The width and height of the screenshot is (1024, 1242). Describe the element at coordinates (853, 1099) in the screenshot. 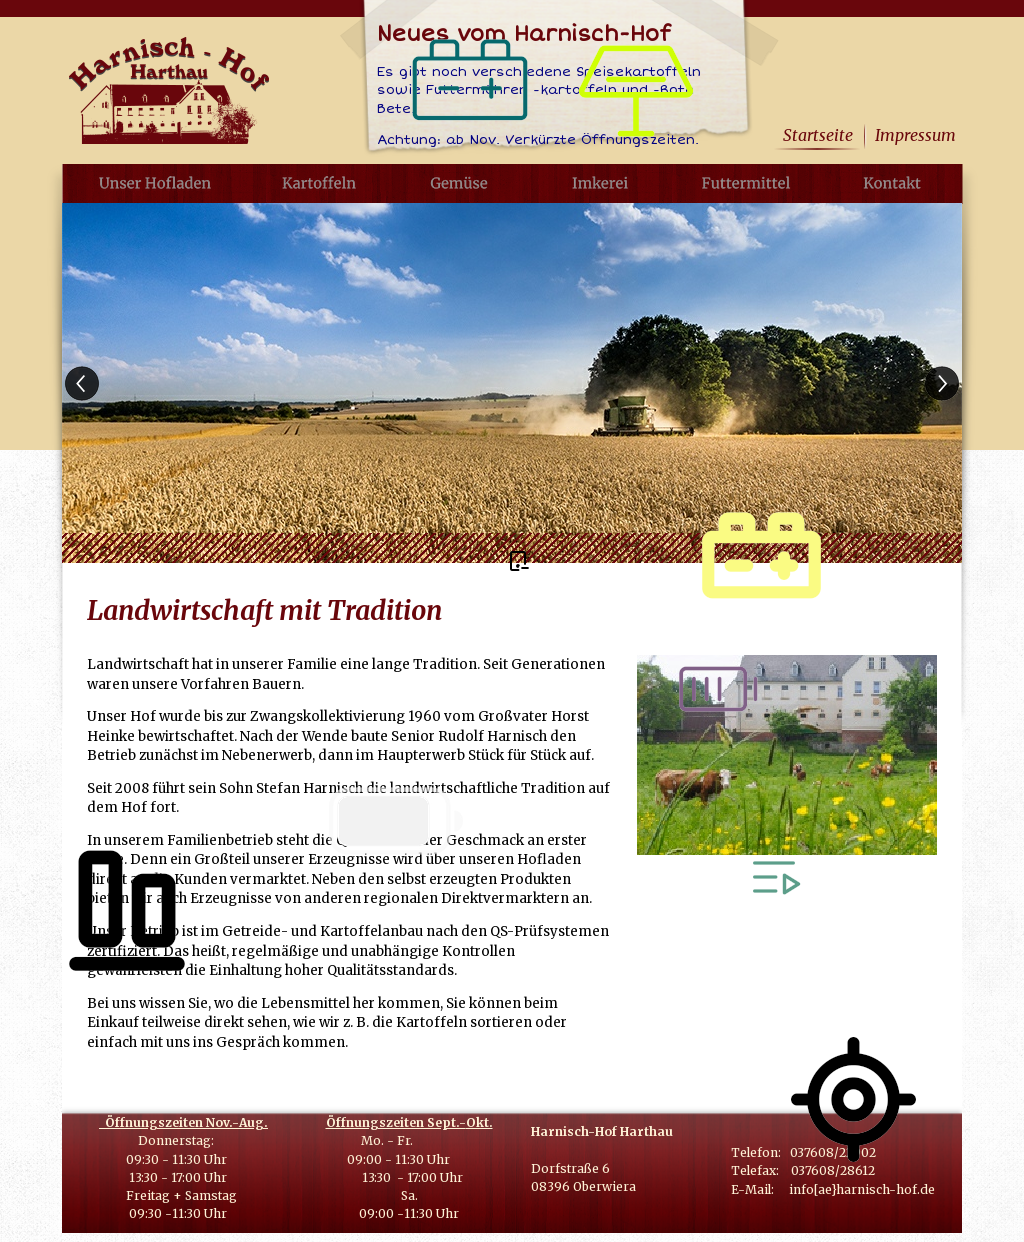

I see `center map on current location` at that location.